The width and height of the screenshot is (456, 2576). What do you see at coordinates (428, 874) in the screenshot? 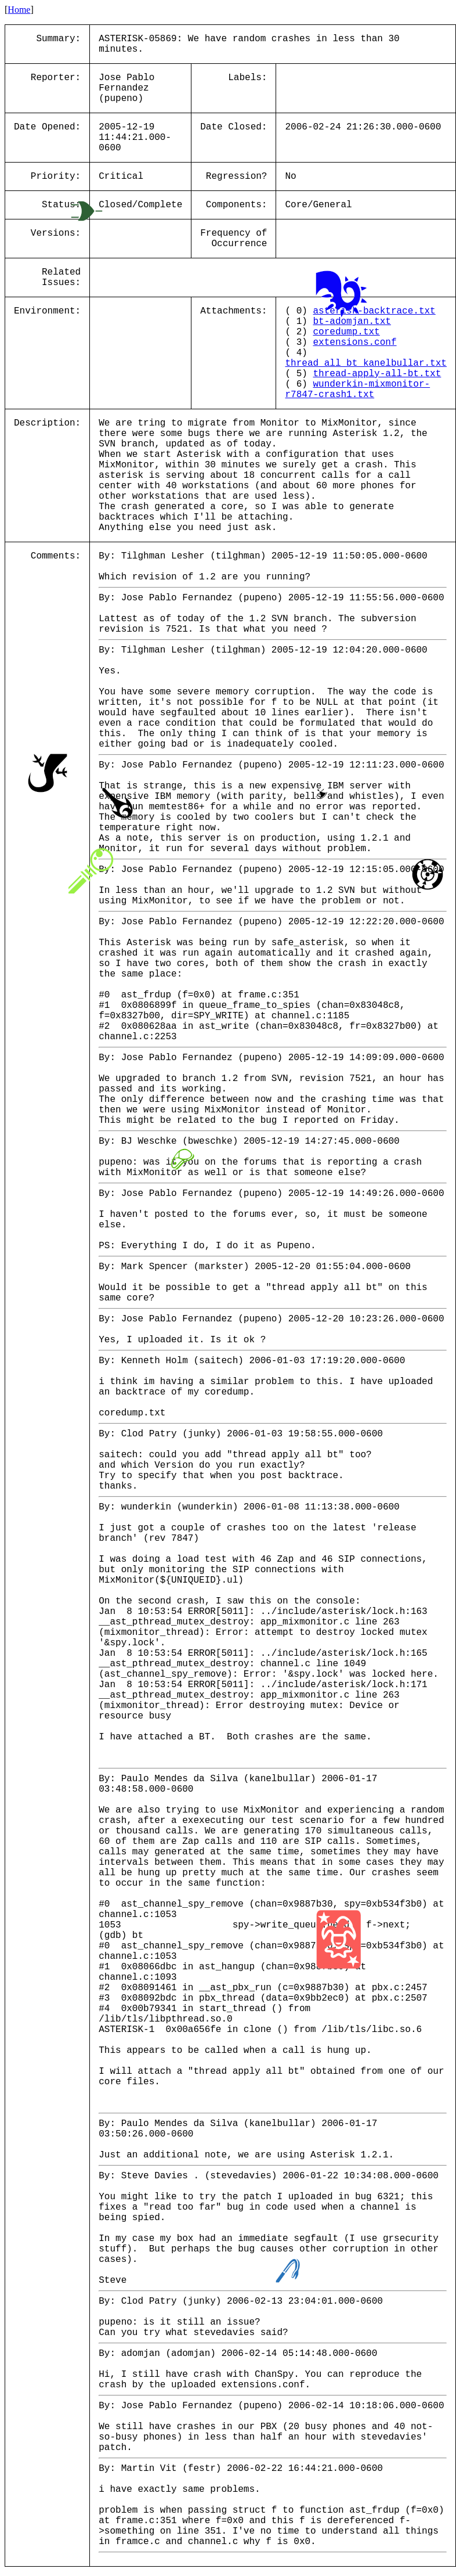
I see `track digital footprint or online activity` at bounding box center [428, 874].